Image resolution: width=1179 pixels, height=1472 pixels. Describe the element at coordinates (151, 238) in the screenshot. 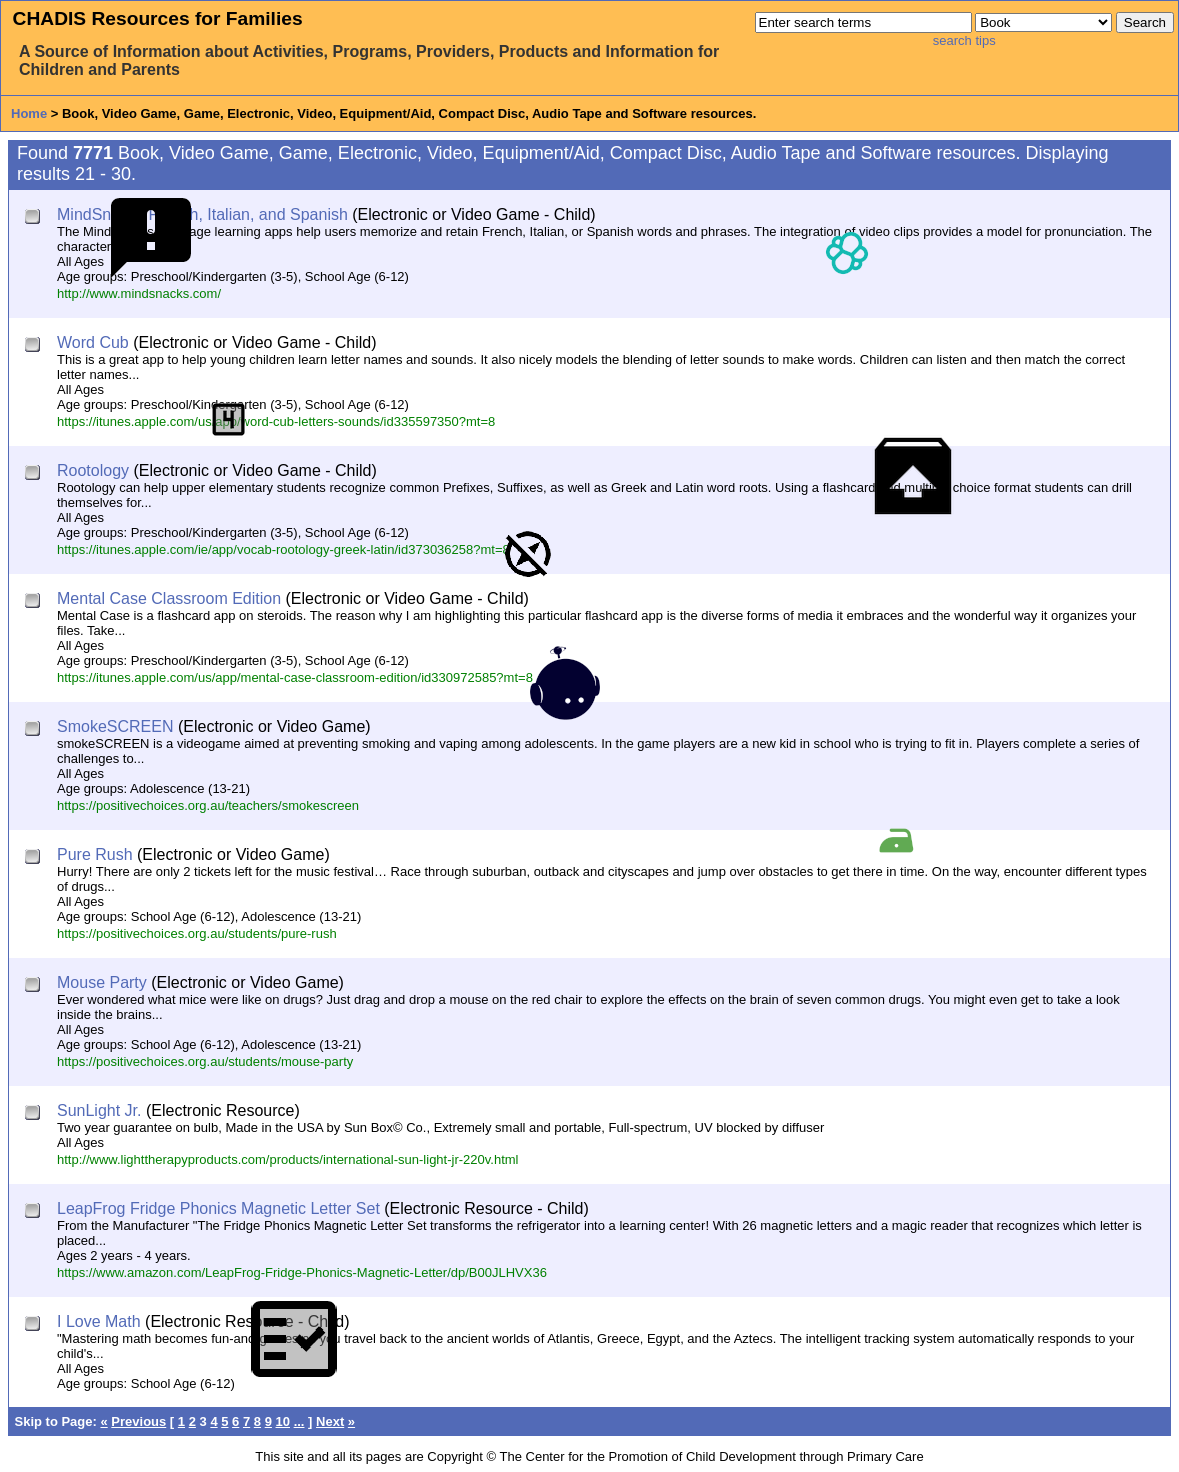

I see `view announcements or alerts` at that location.